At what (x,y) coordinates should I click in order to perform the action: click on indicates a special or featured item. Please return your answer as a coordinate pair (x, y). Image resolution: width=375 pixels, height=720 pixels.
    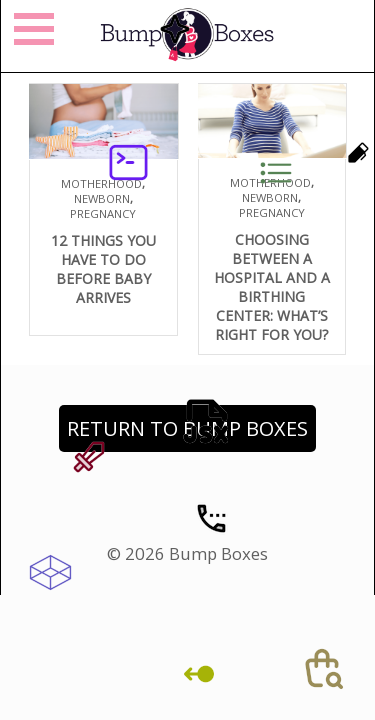
    Looking at the image, I should click on (175, 29).